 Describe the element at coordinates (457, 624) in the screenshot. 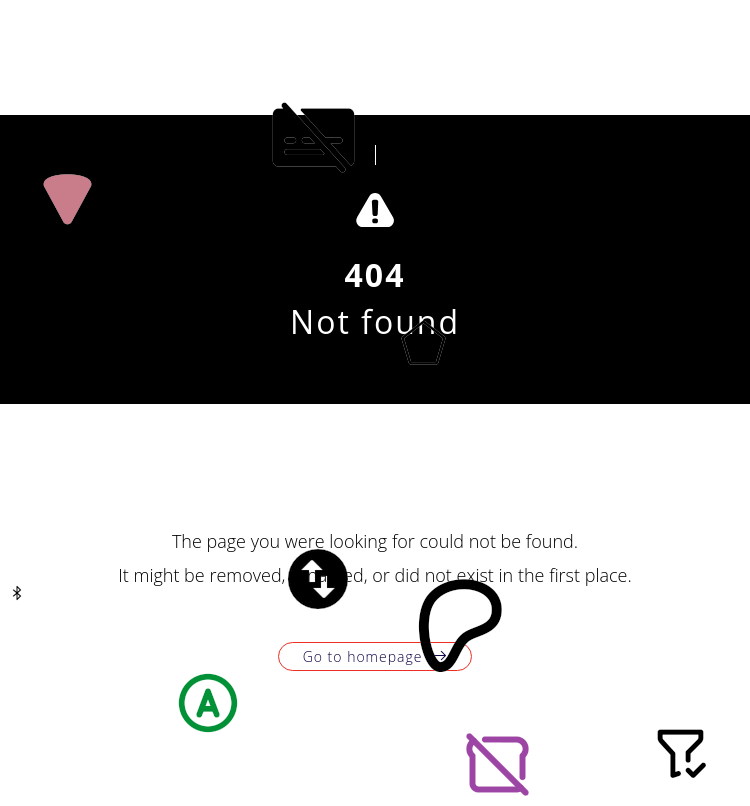

I see `visit creator's patreon page` at that location.